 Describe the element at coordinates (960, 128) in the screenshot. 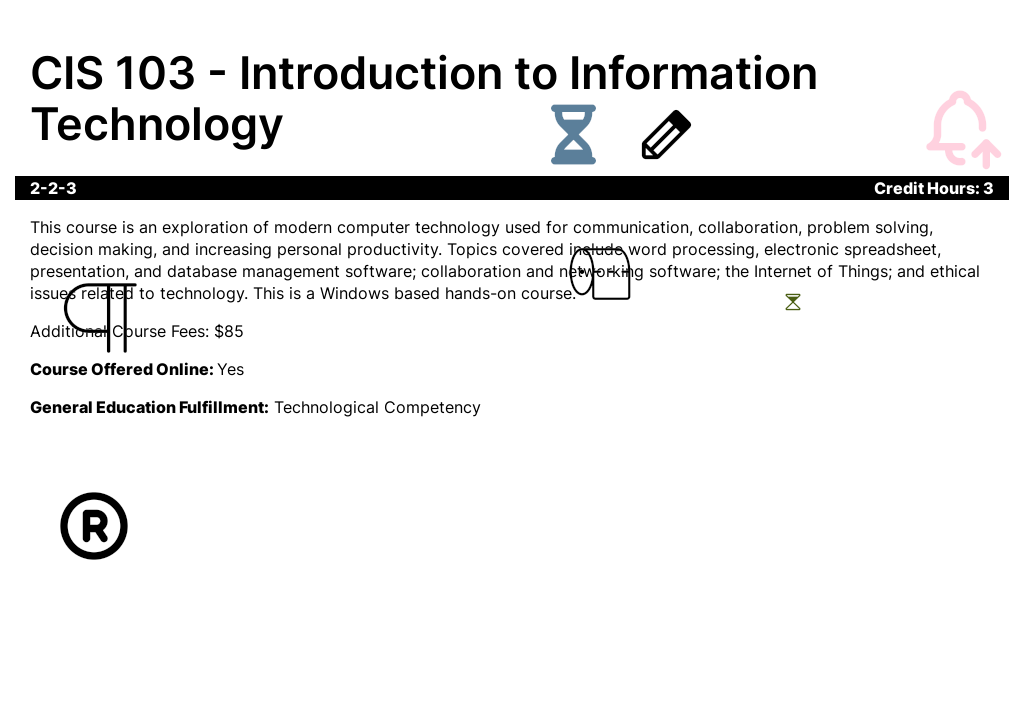

I see `upload or export notification settings` at that location.